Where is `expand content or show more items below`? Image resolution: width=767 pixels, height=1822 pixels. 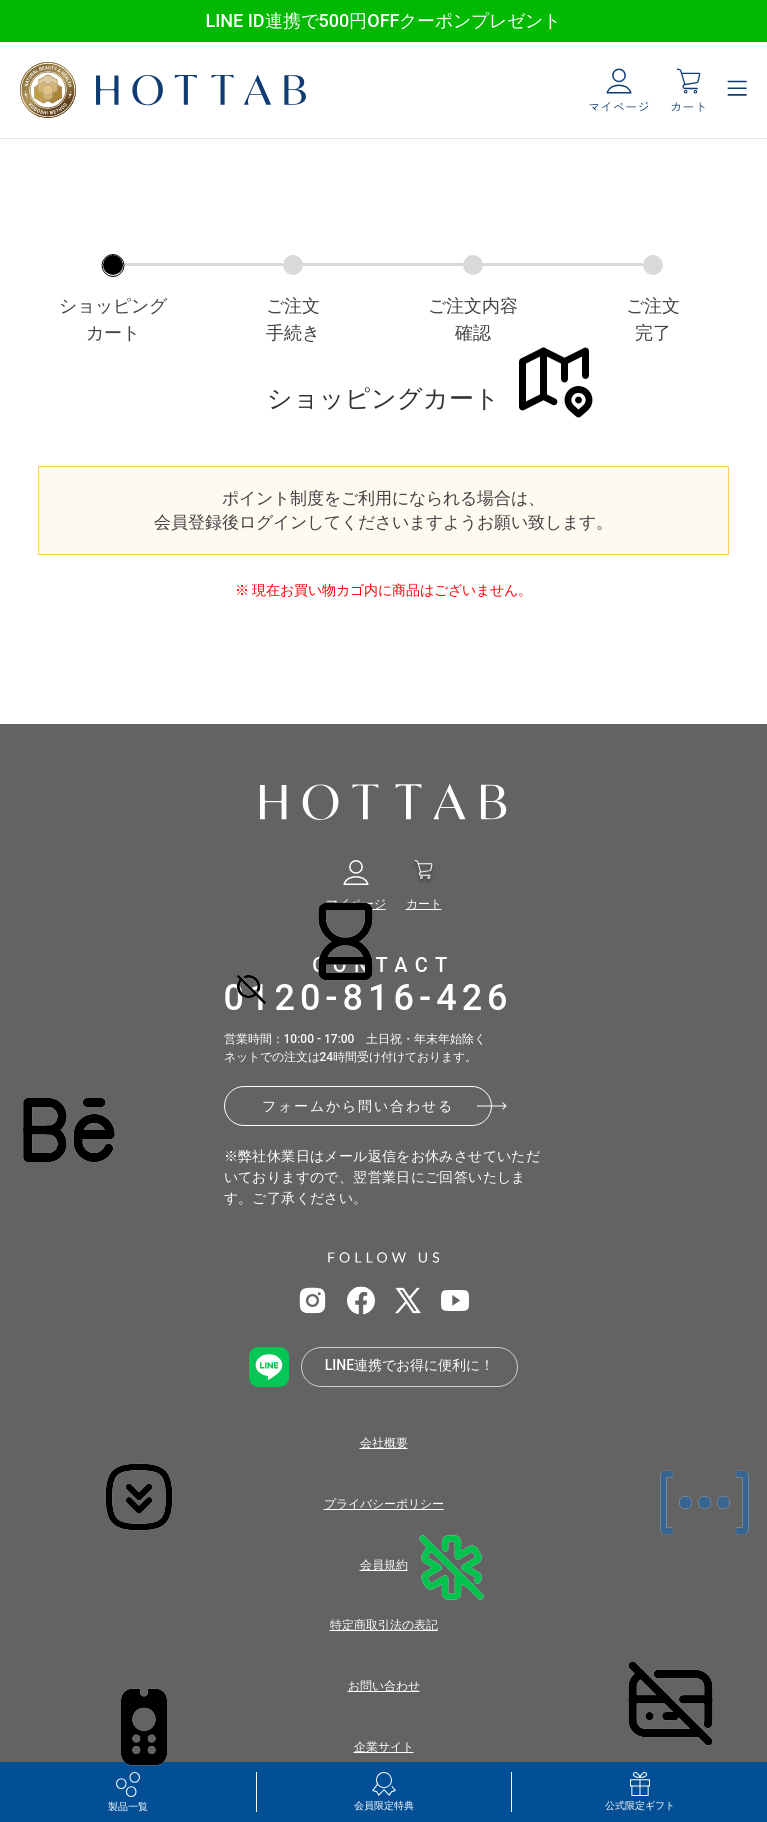
expand content or show more items below is located at coordinates (139, 1497).